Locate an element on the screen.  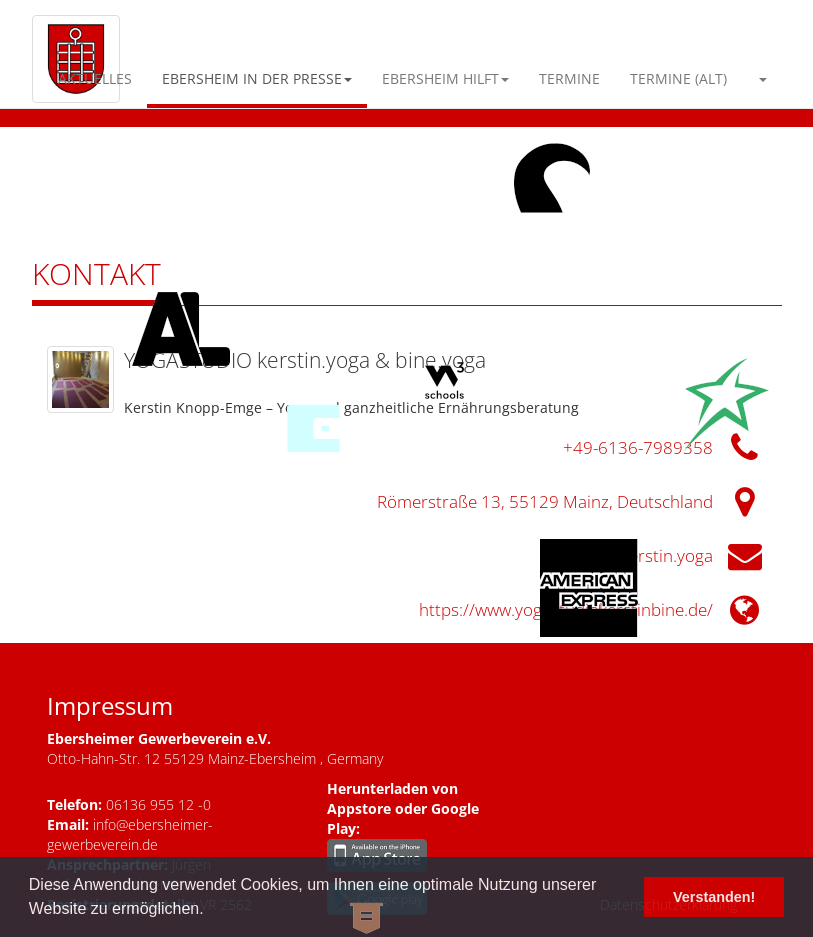
open OctoPrint 3D printer management interface is located at coordinates (552, 178).